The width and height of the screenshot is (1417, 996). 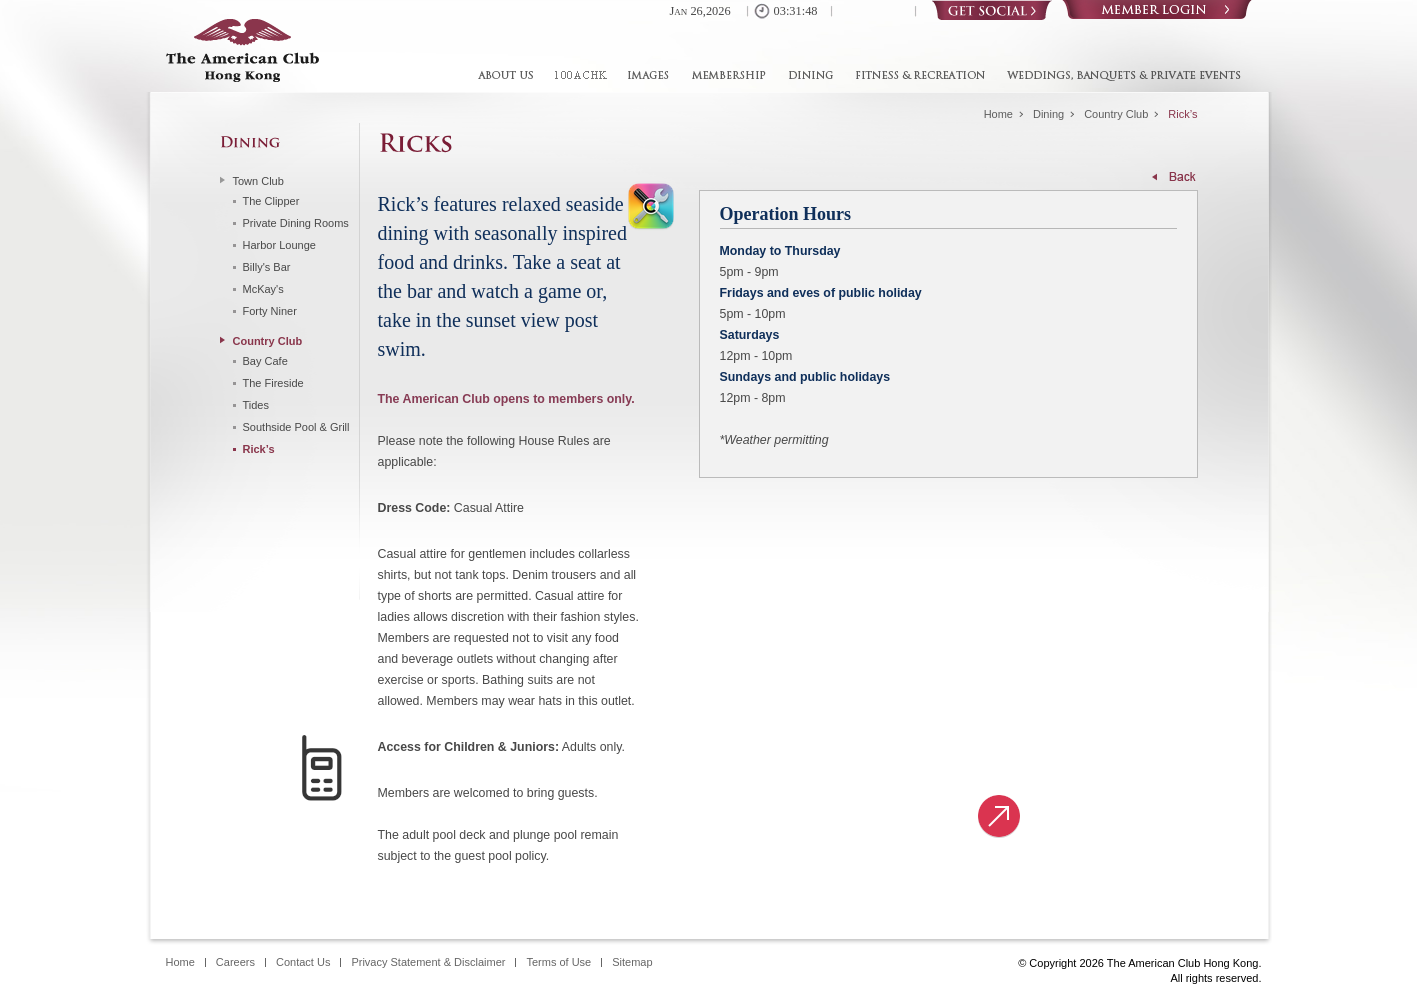 I want to click on open ColorSync Utility to manage color profiles, so click(x=651, y=206).